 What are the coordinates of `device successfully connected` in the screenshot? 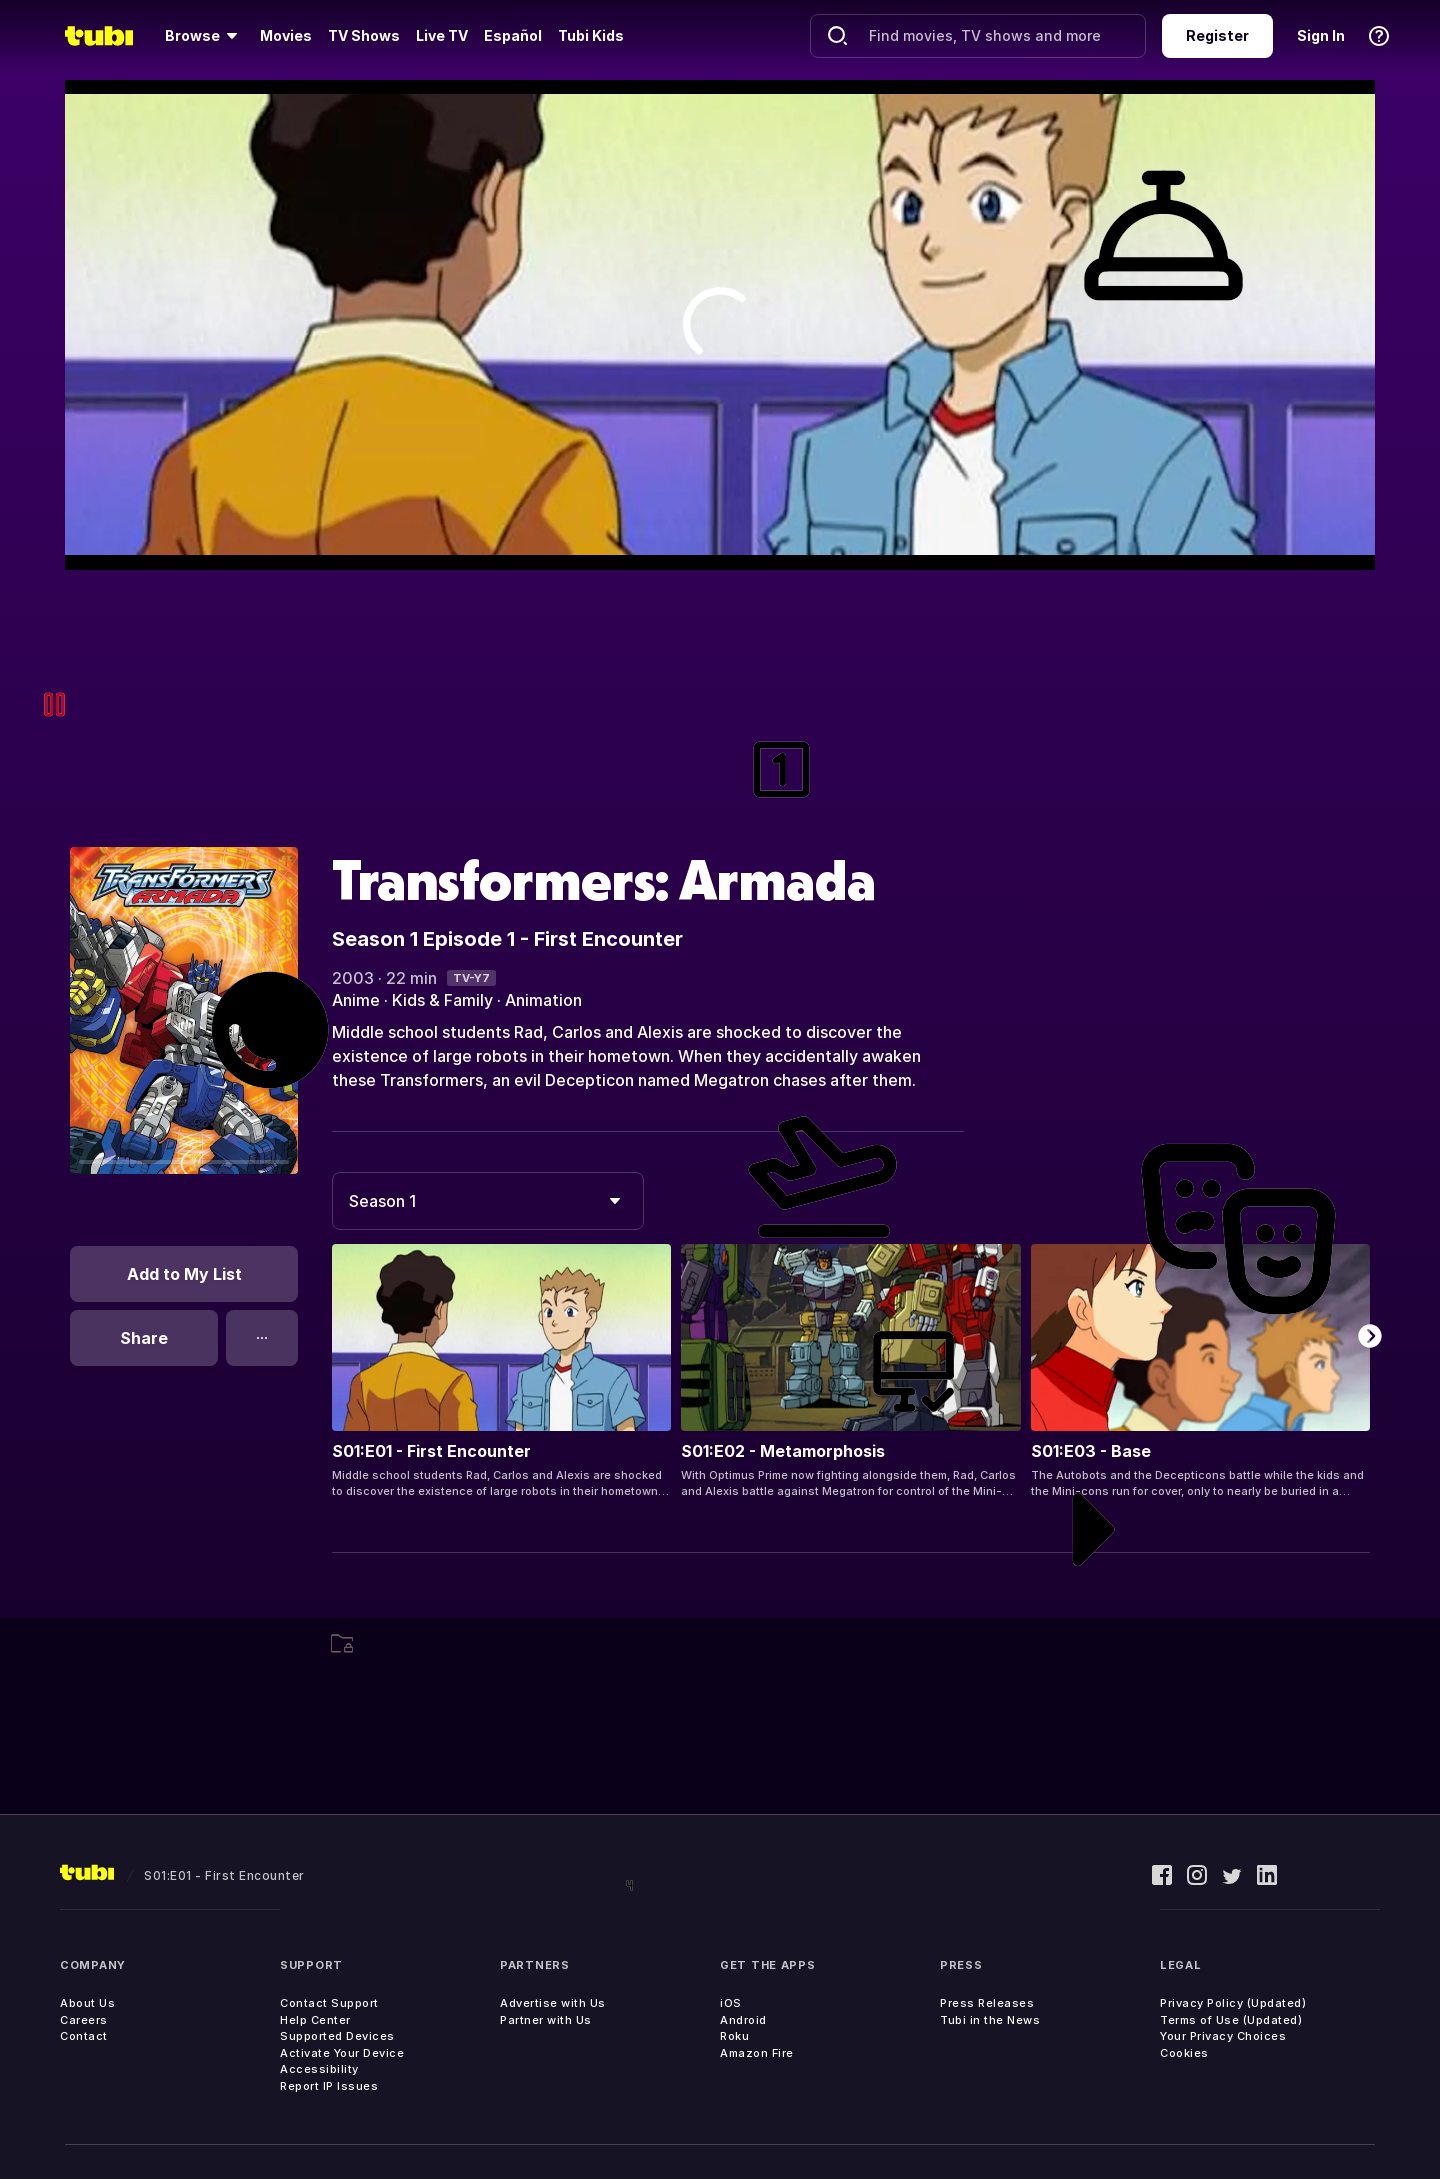 It's located at (913, 1371).